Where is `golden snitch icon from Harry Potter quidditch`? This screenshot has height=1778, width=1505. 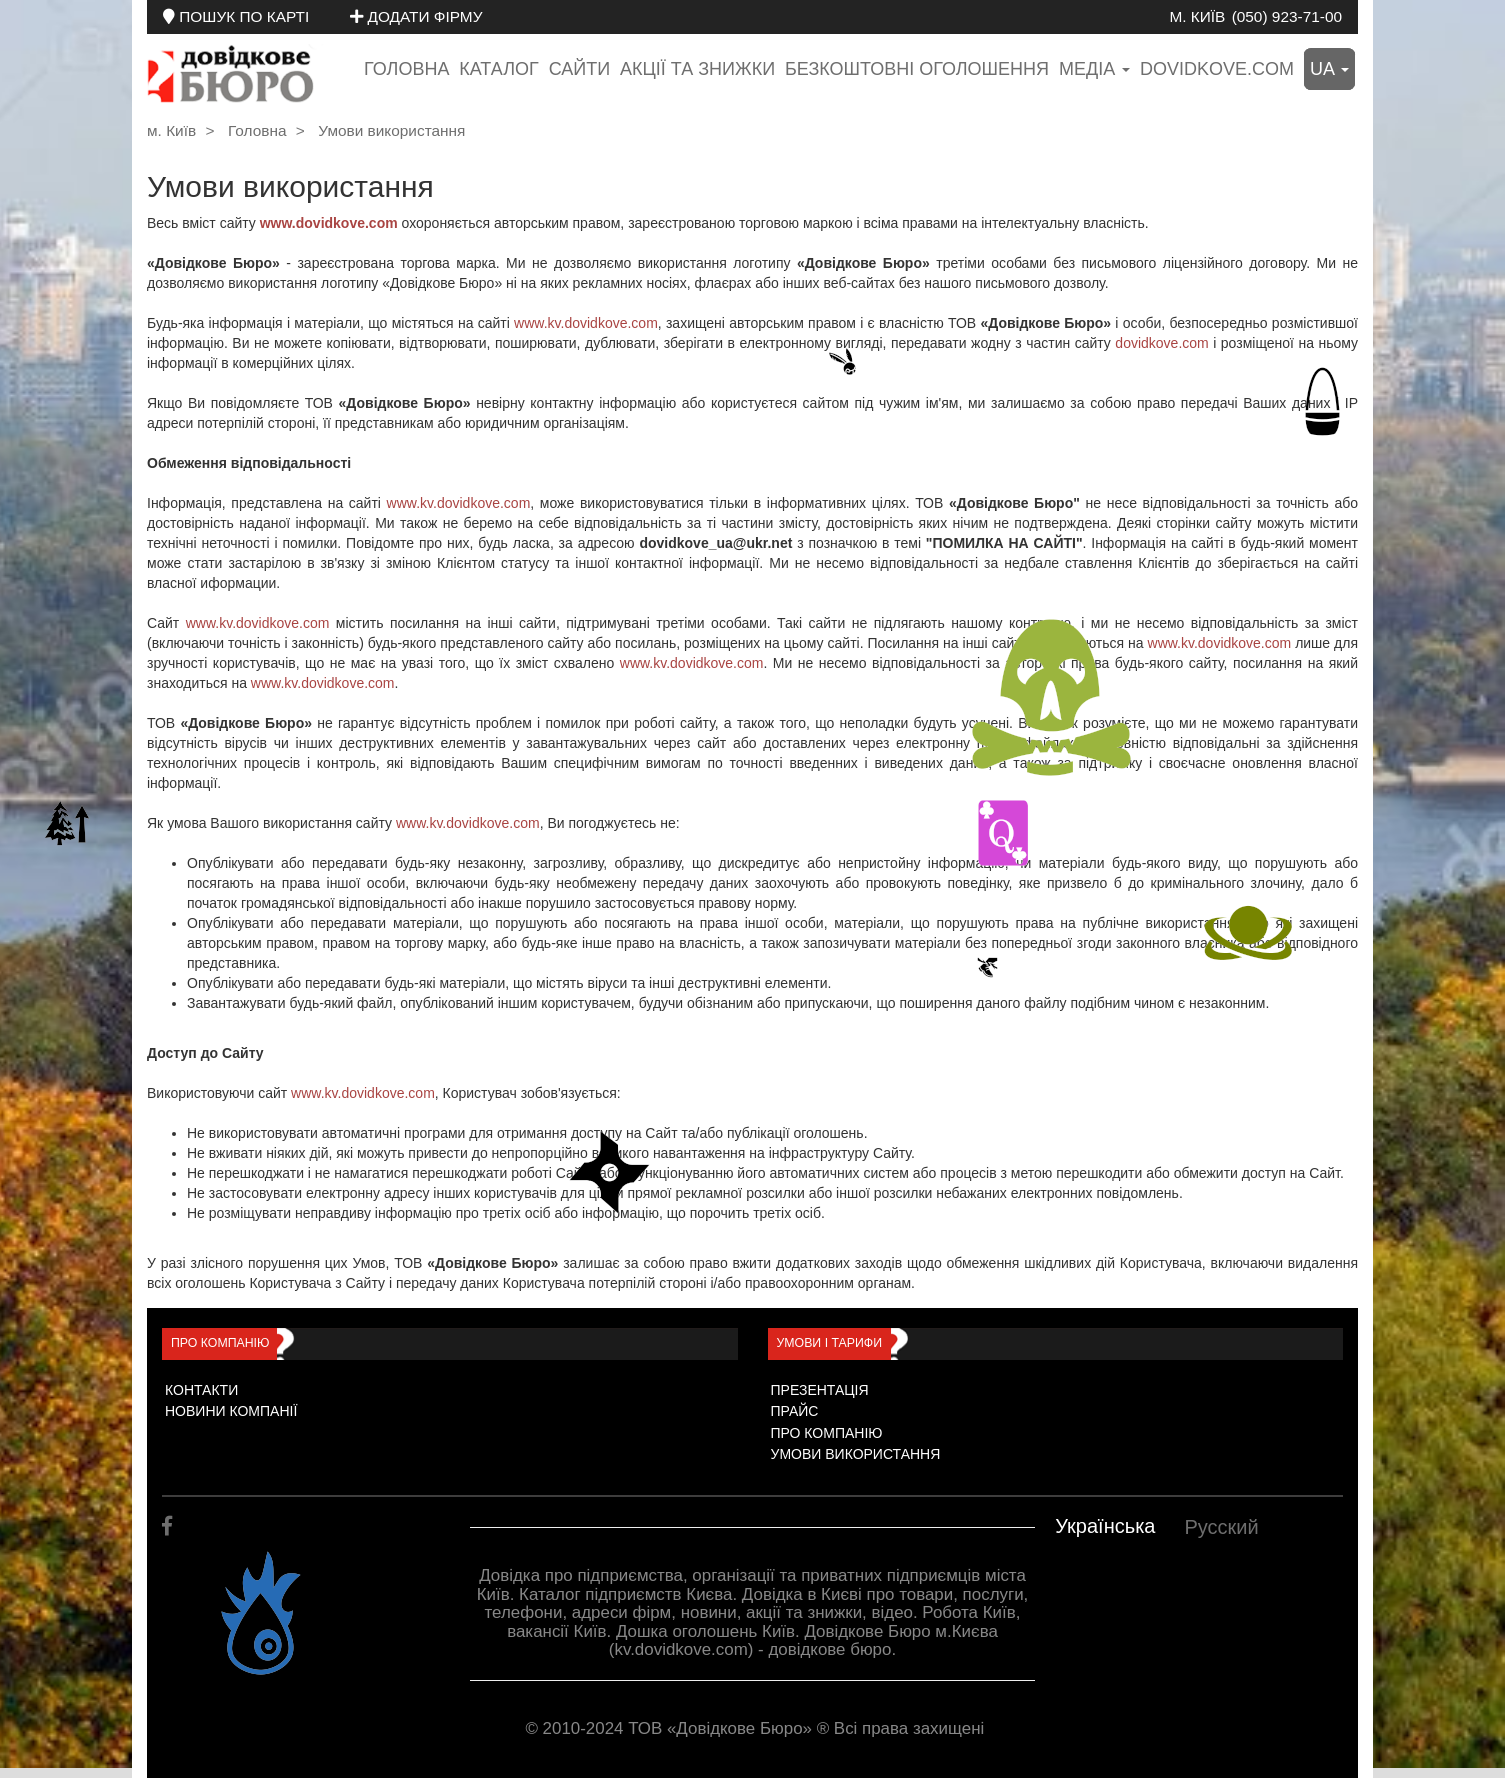
golden snitch icon from Harry Potter quidditch is located at coordinates (842, 361).